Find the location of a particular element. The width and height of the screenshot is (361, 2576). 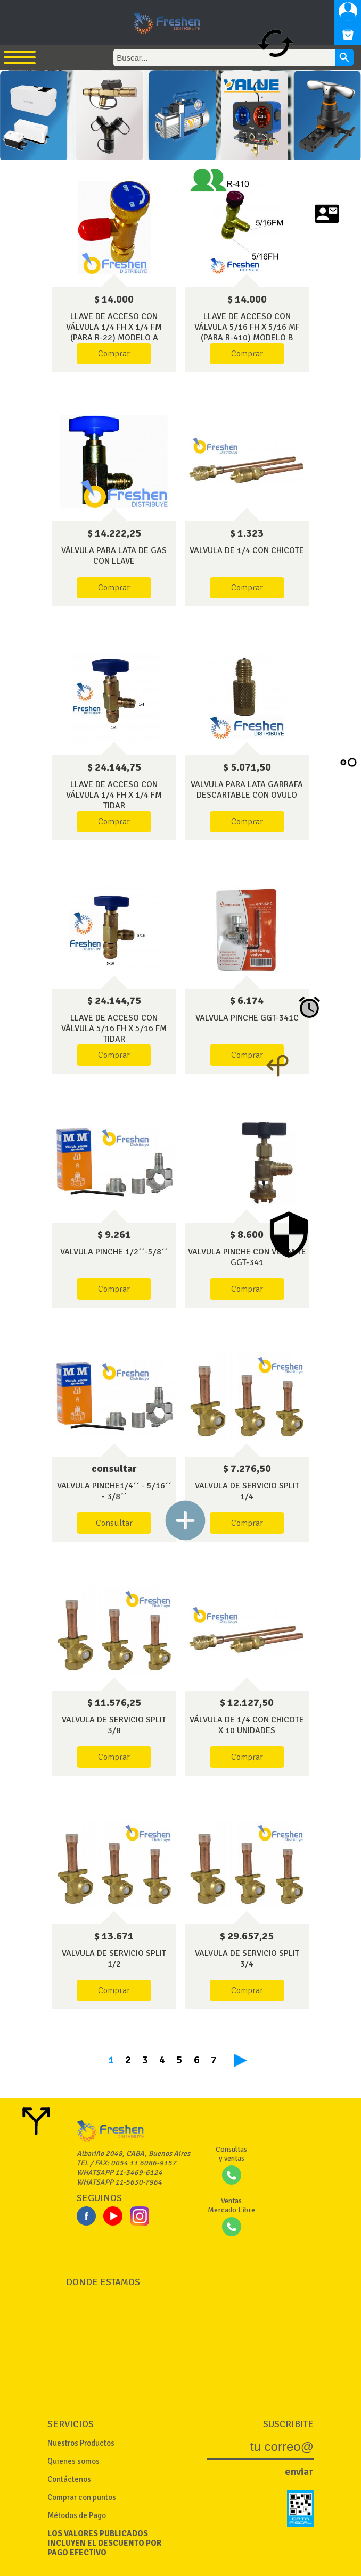

undo or go back to previous state is located at coordinates (277, 1065).